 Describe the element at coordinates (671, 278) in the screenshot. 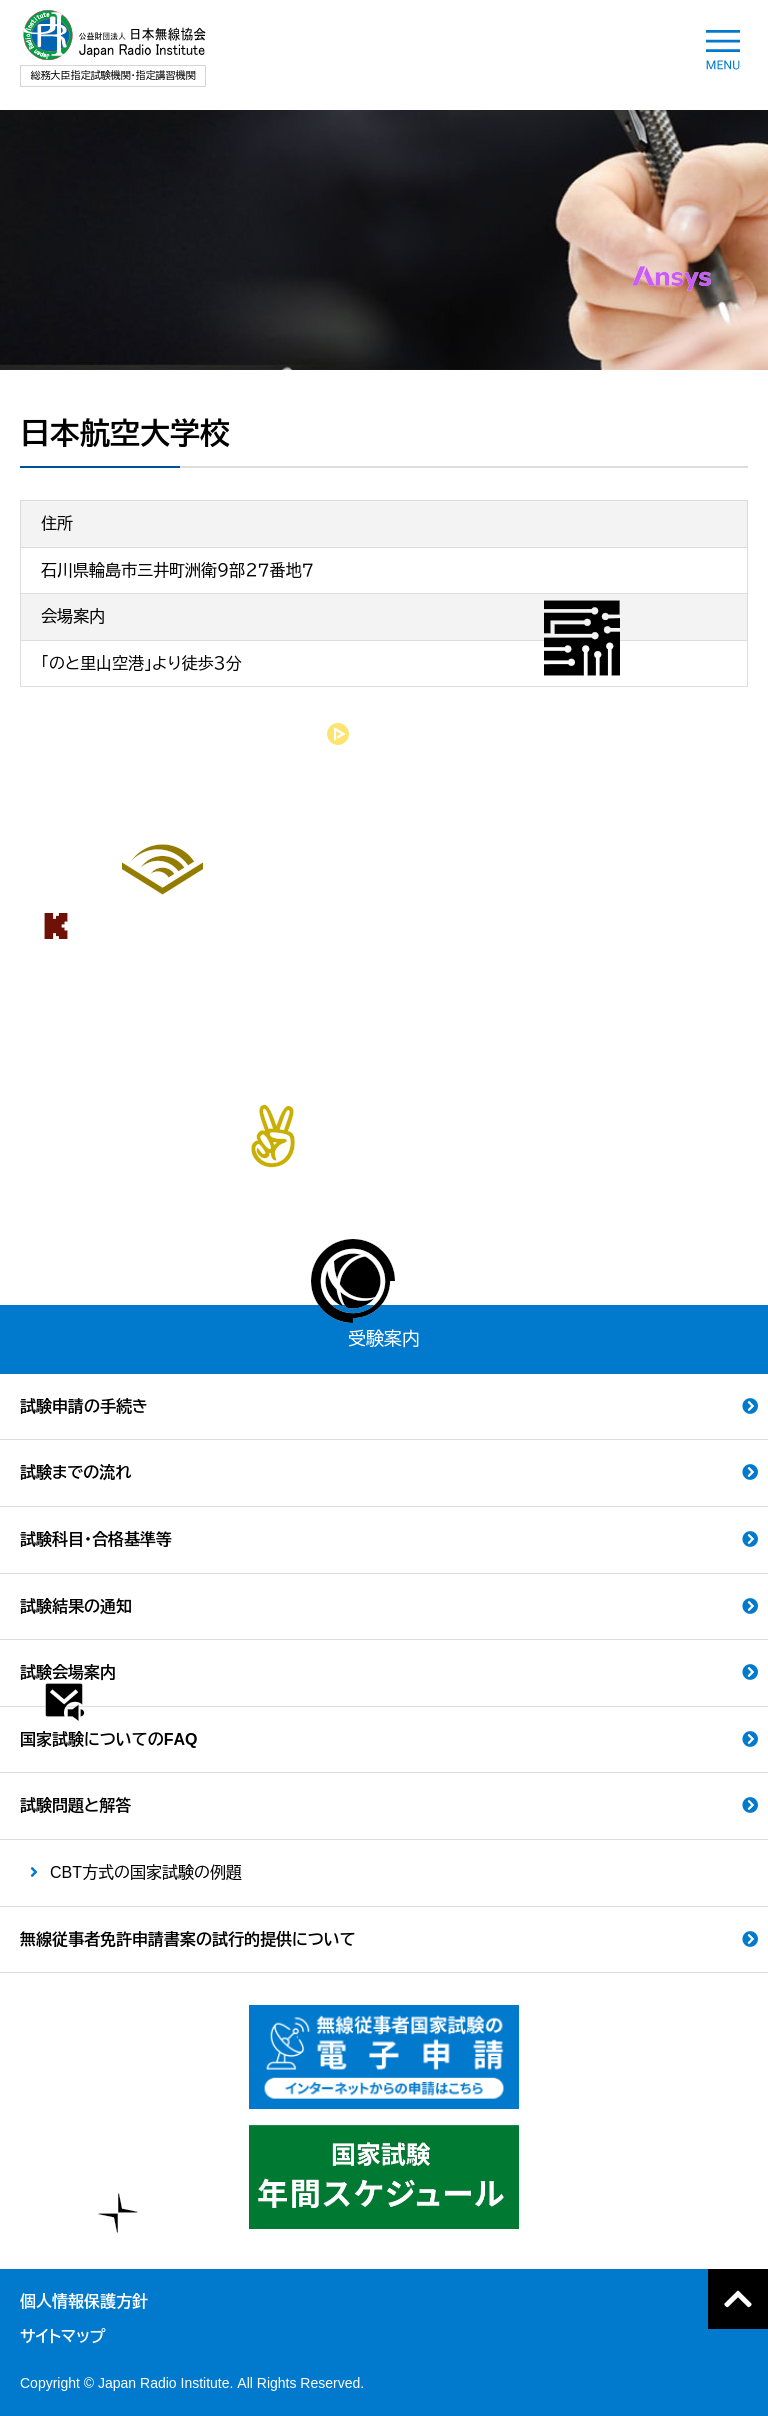

I see `ansys engineering simulation software logo` at that location.